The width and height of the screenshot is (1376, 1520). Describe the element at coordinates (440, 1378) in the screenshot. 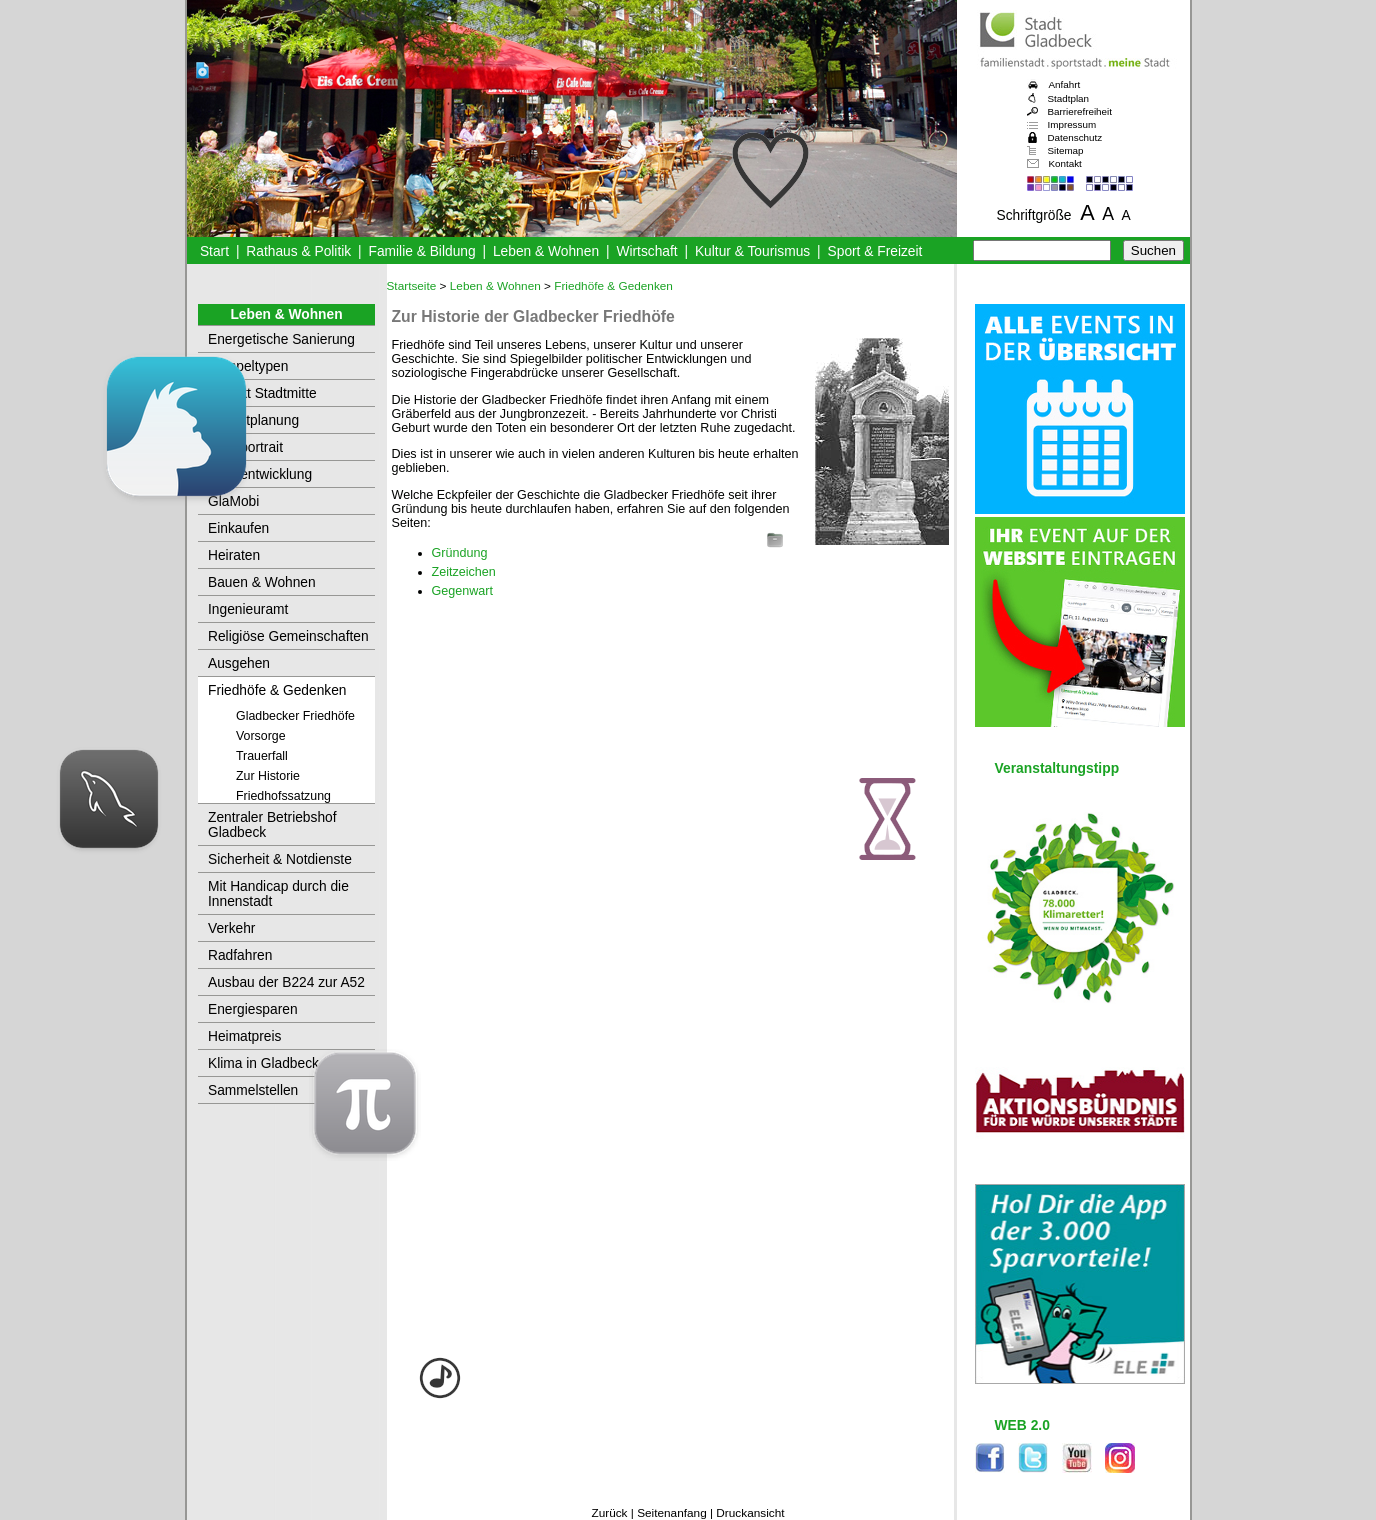

I see `open cantata music player` at that location.